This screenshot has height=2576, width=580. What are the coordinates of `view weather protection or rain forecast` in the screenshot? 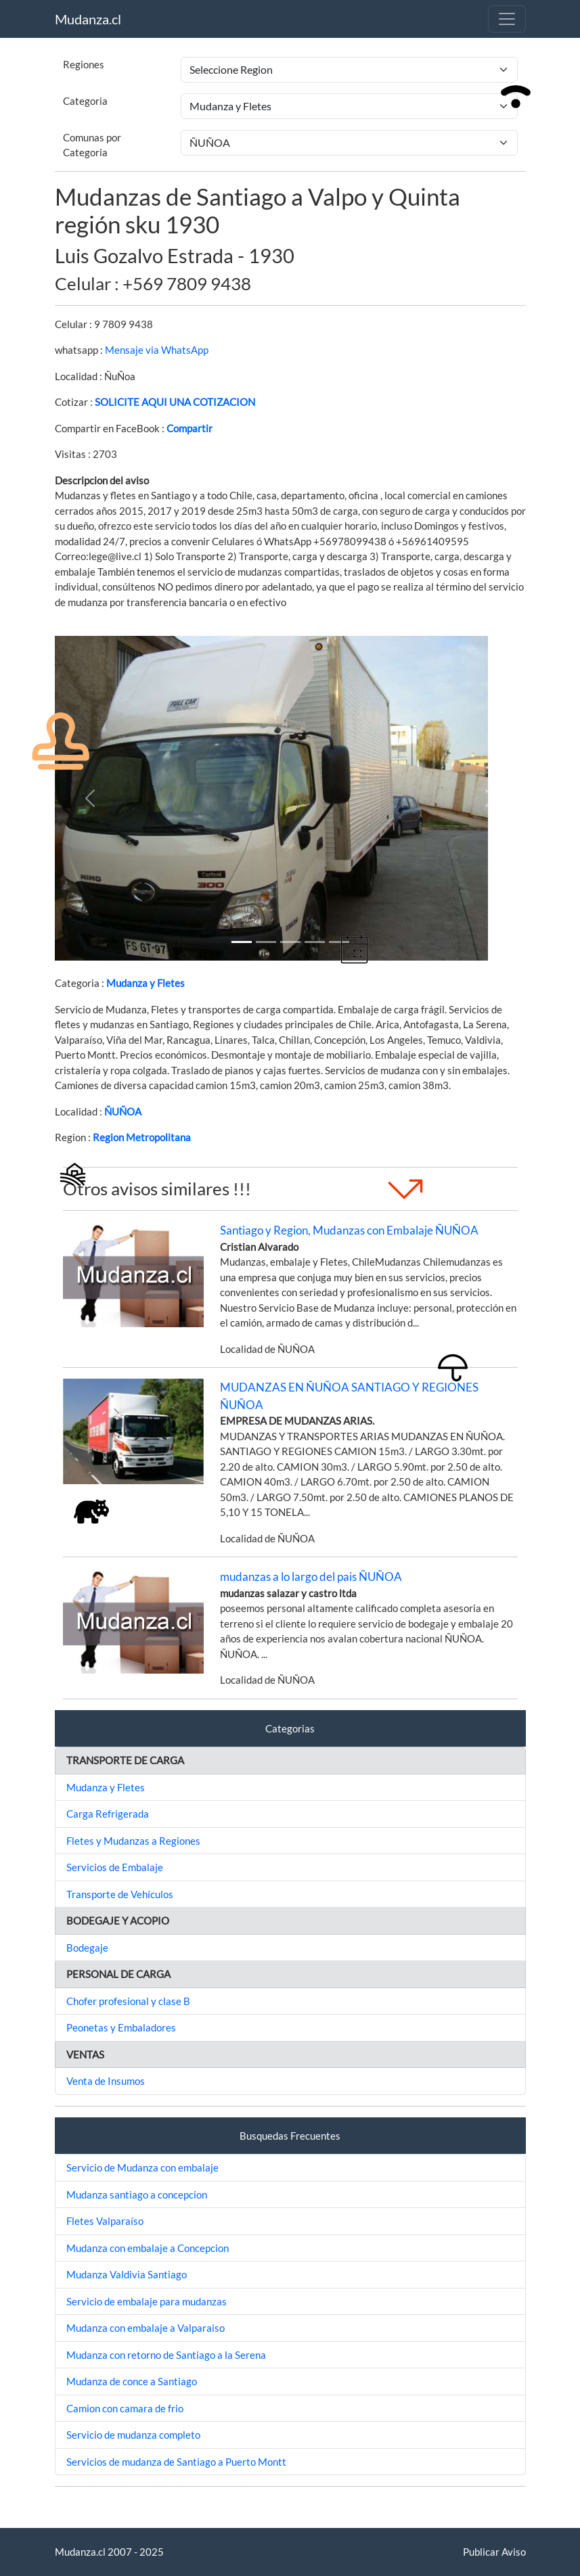 It's located at (453, 1368).